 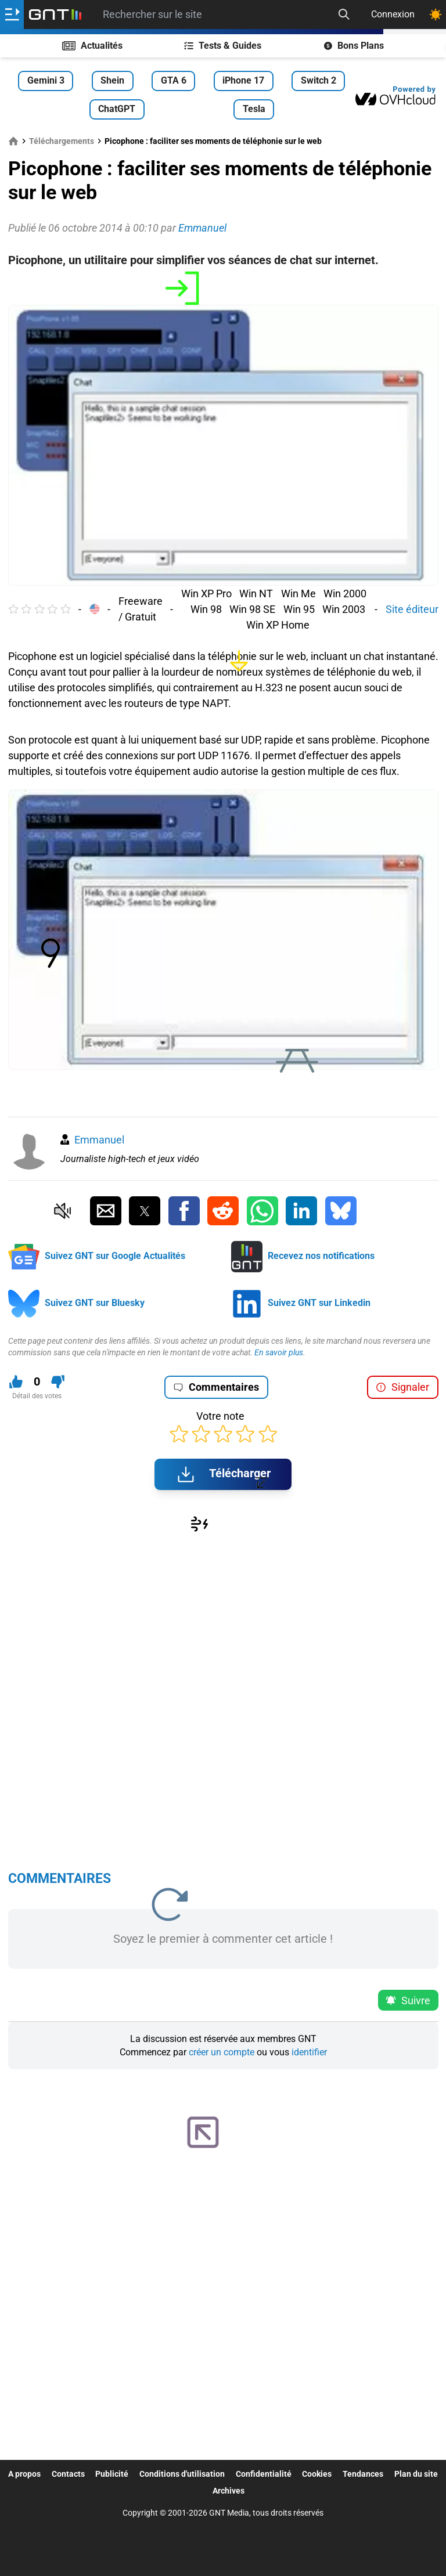 What do you see at coordinates (239, 661) in the screenshot?
I see `download a file or content` at bounding box center [239, 661].